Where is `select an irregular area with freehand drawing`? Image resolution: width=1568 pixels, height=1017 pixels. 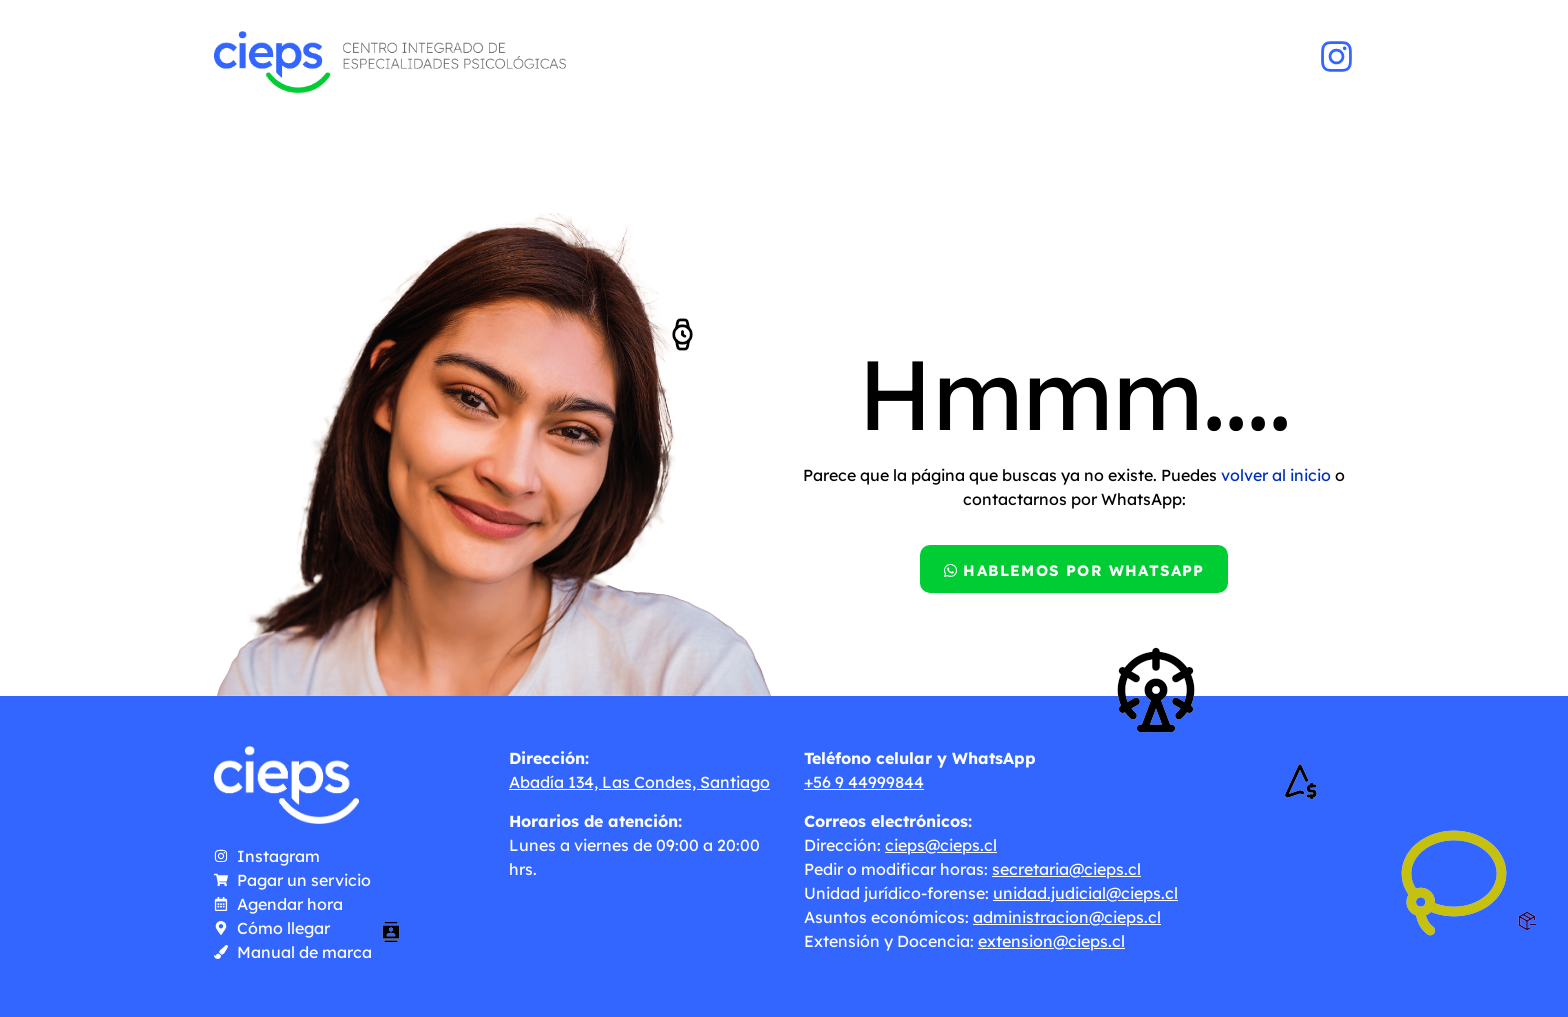
select an irregular area with freehand drawing is located at coordinates (1454, 883).